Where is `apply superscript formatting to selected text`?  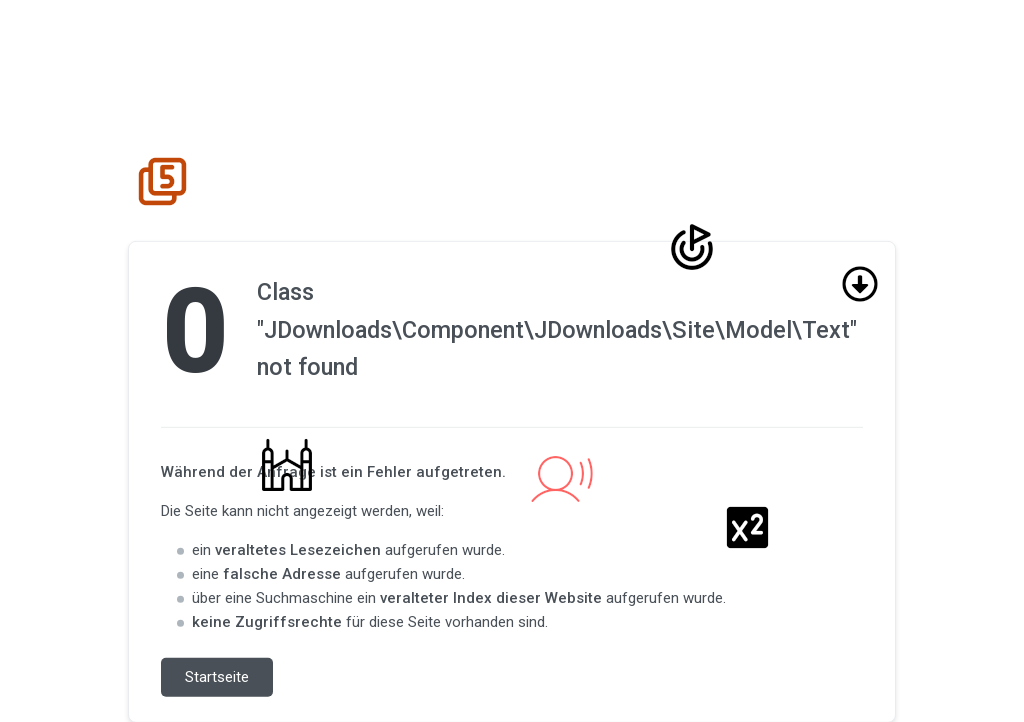 apply superscript formatting to selected text is located at coordinates (747, 527).